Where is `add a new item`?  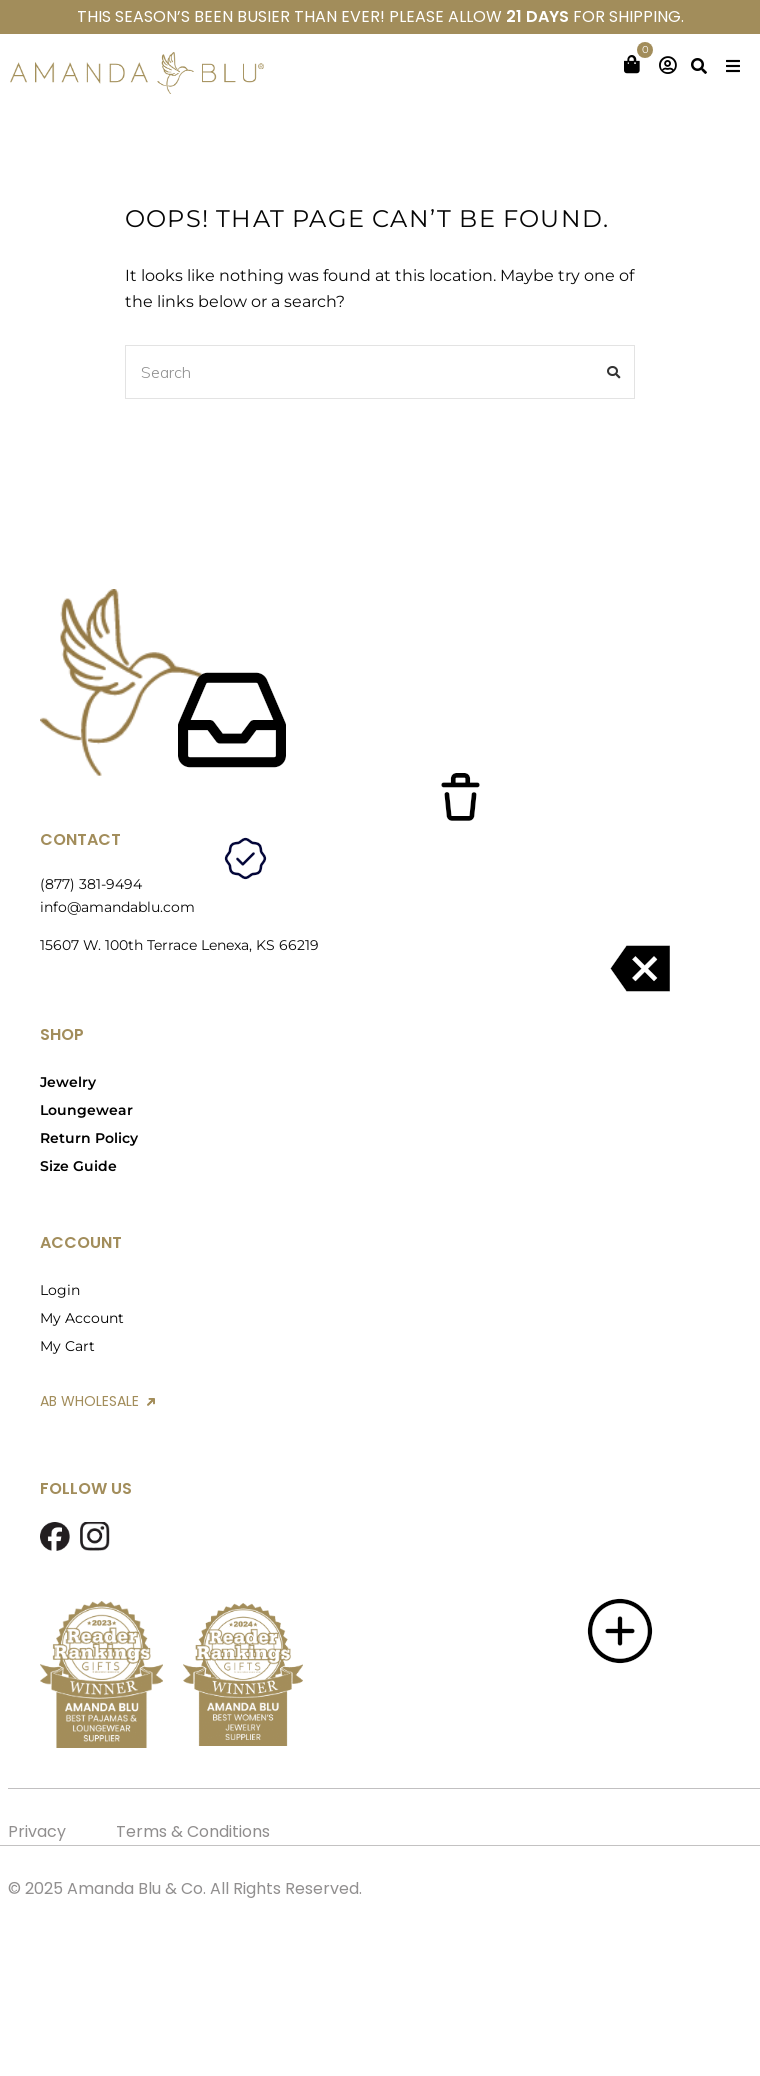 add a new item is located at coordinates (620, 1631).